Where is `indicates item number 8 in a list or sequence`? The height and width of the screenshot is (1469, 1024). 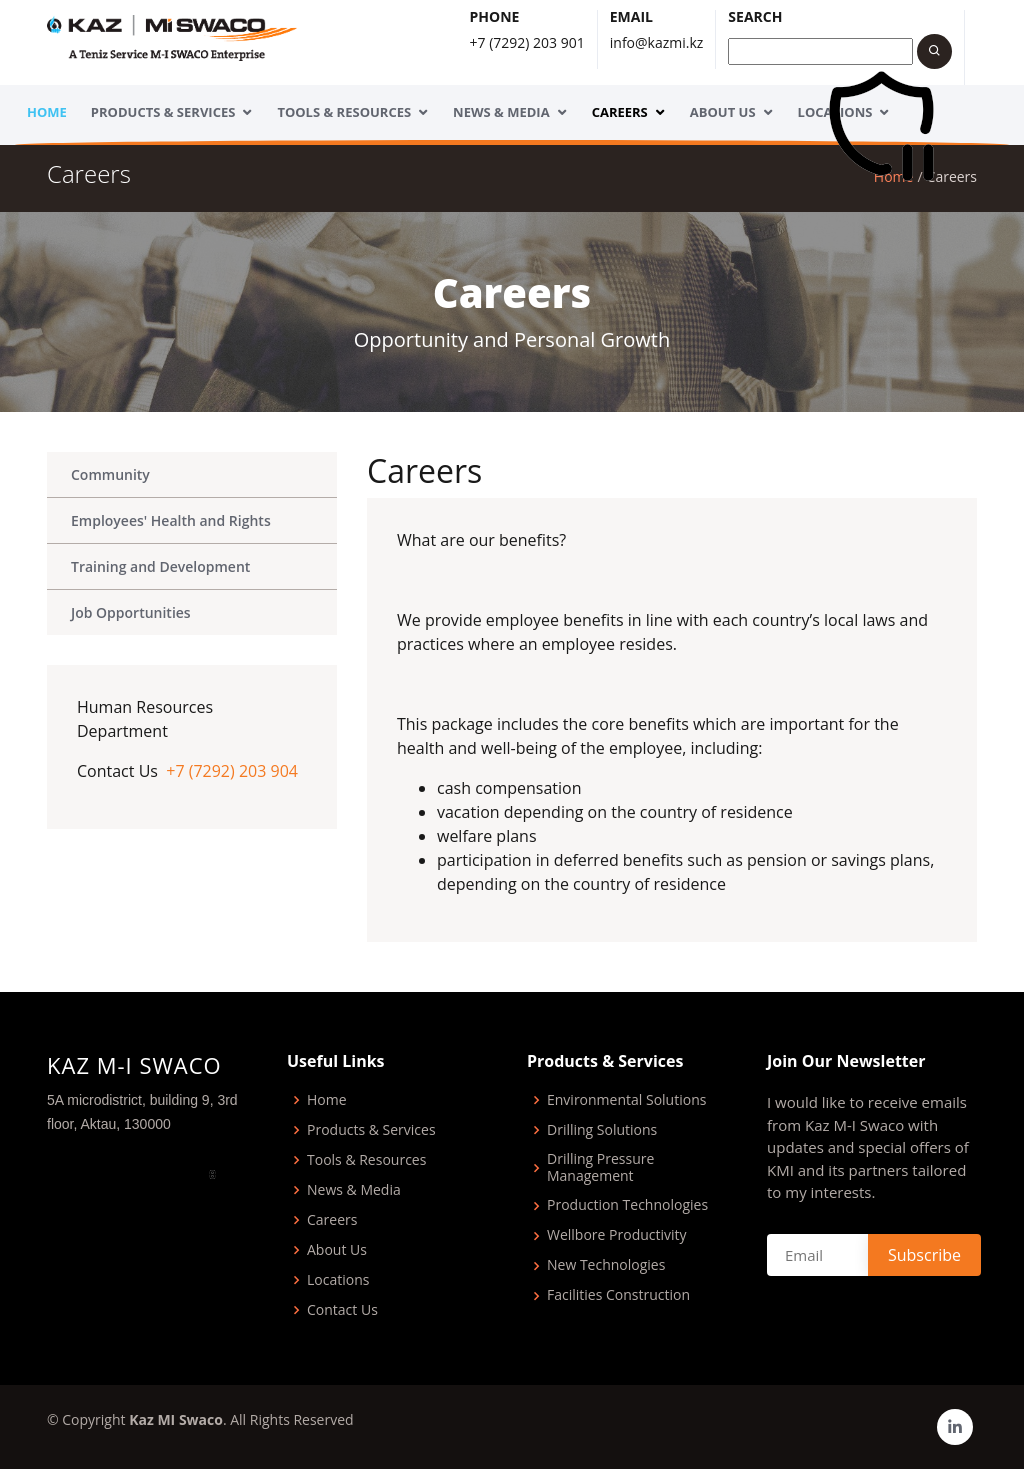
indicates item number 8 in a list or sequence is located at coordinates (212, 1174).